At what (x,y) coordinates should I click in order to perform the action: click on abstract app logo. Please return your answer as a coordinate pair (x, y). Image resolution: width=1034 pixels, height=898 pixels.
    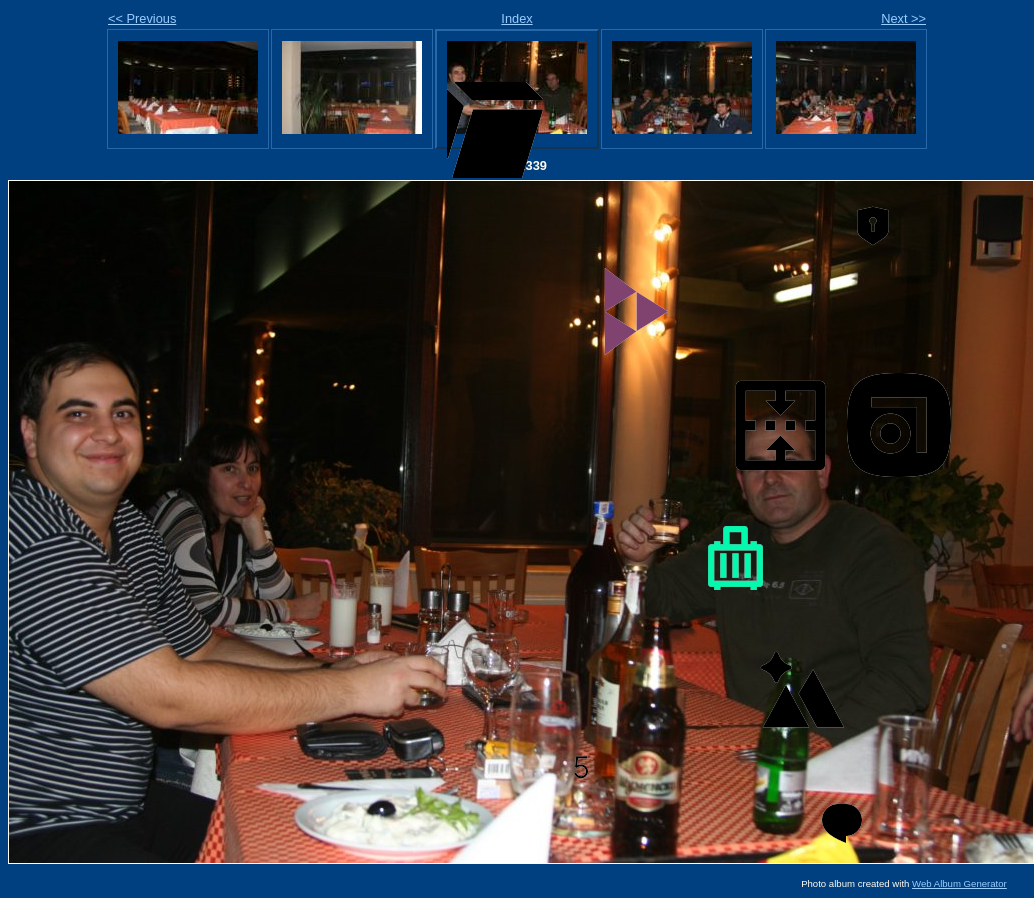
    Looking at the image, I should click on (899, 425).